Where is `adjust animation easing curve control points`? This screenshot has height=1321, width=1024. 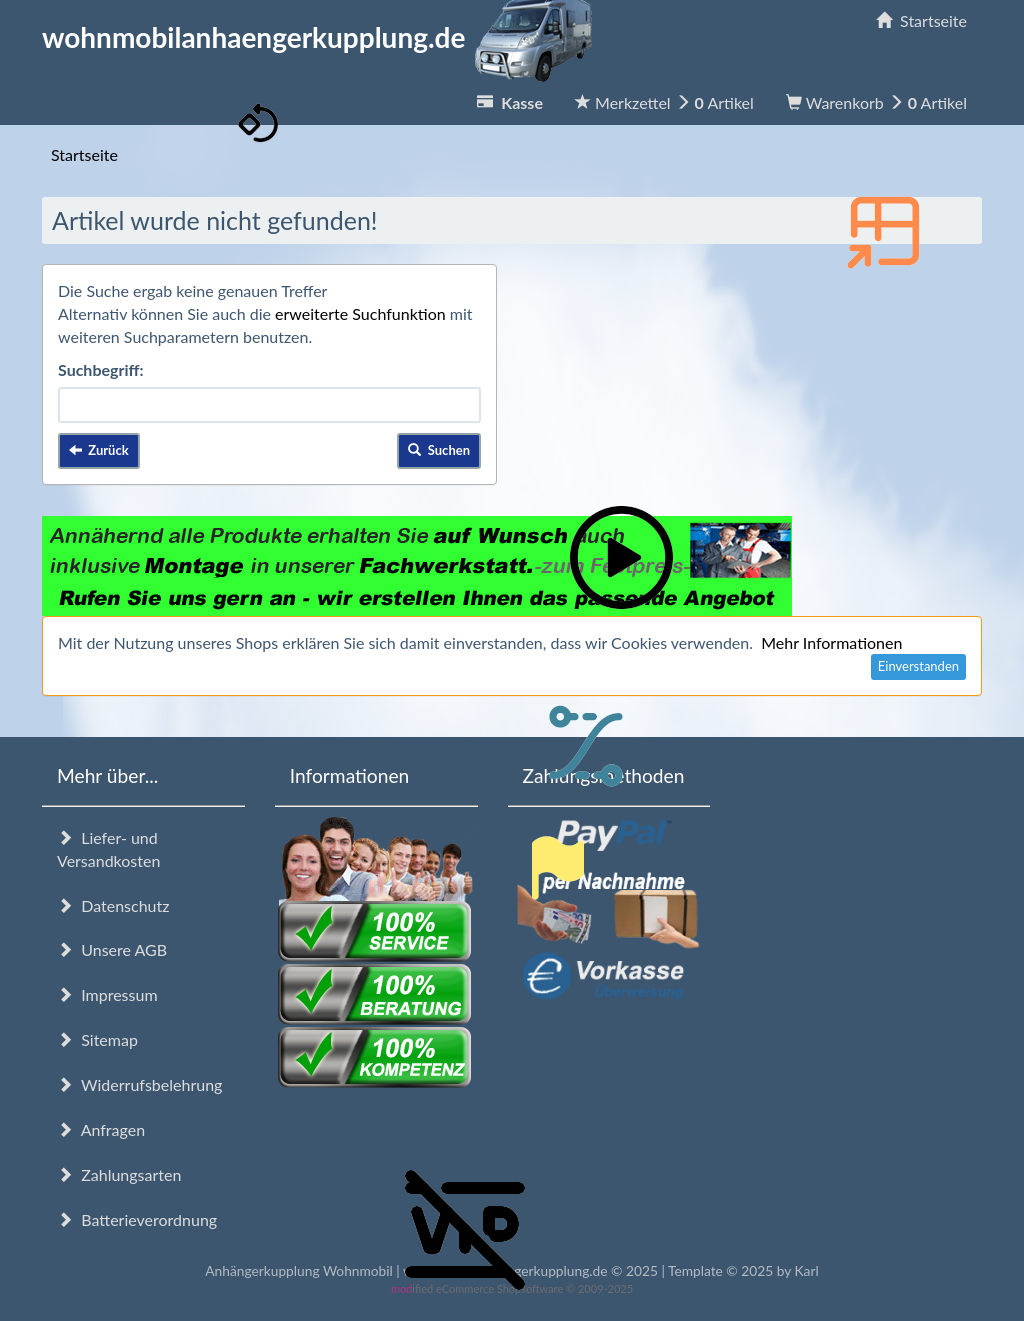 adjust animation easing curve control points is located at coordinates (586, 746).